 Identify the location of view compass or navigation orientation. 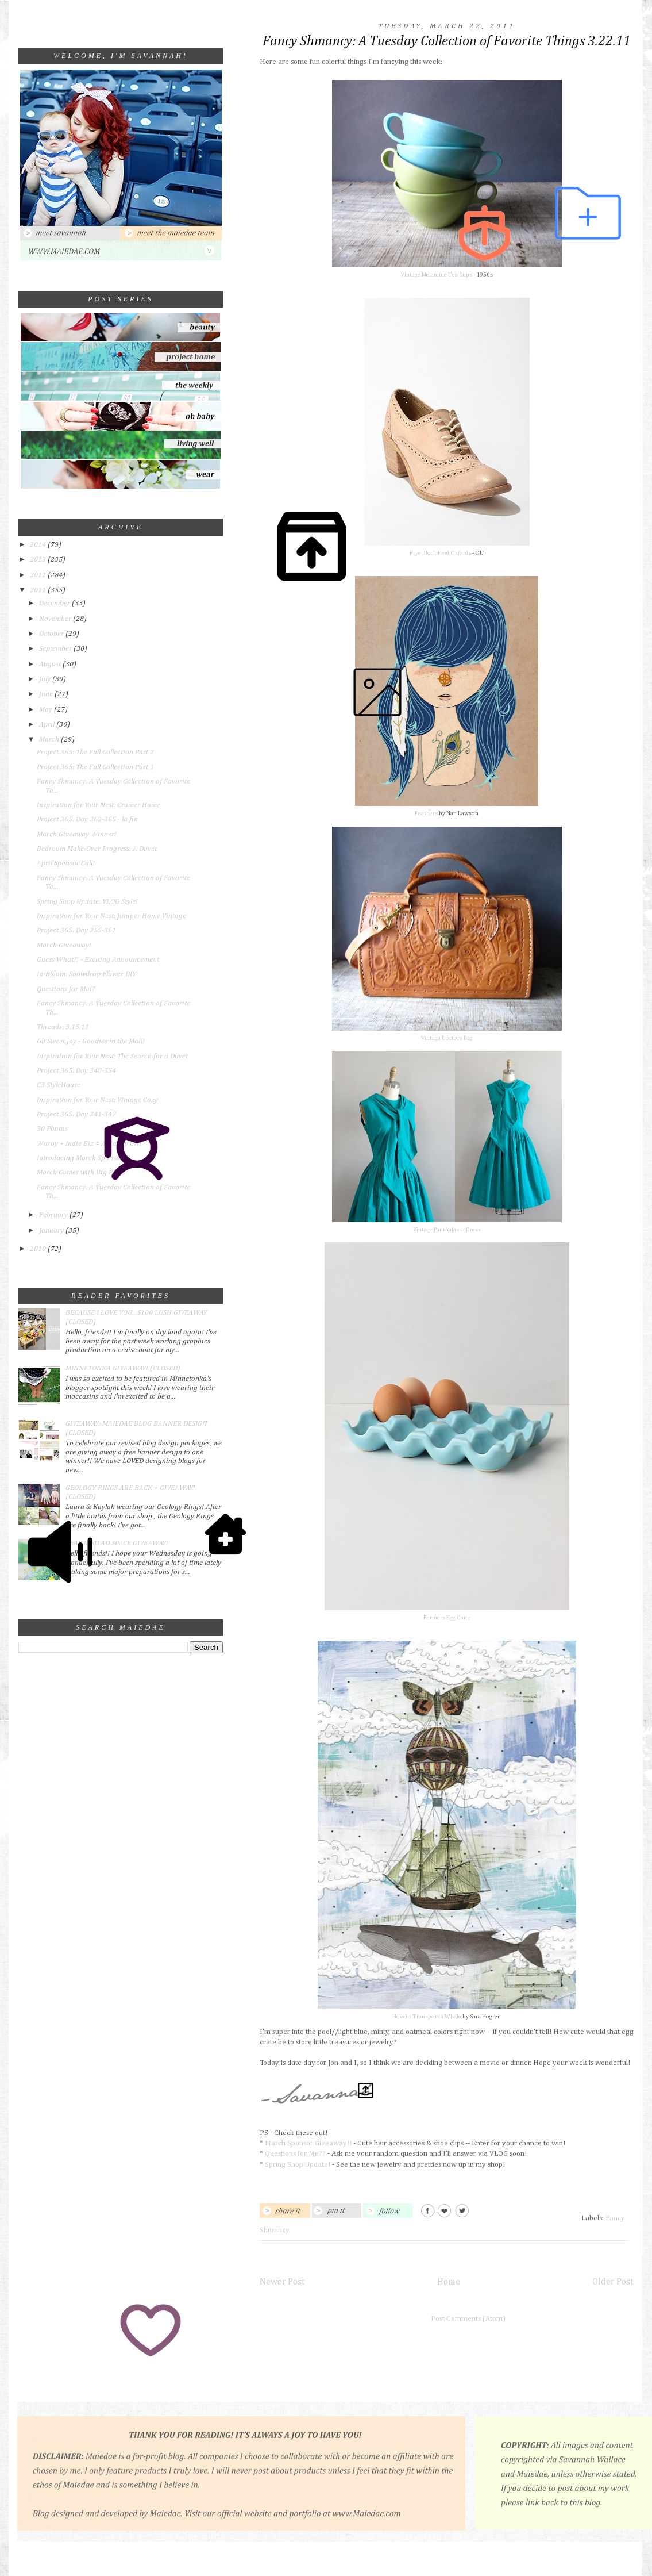
(445, 679).